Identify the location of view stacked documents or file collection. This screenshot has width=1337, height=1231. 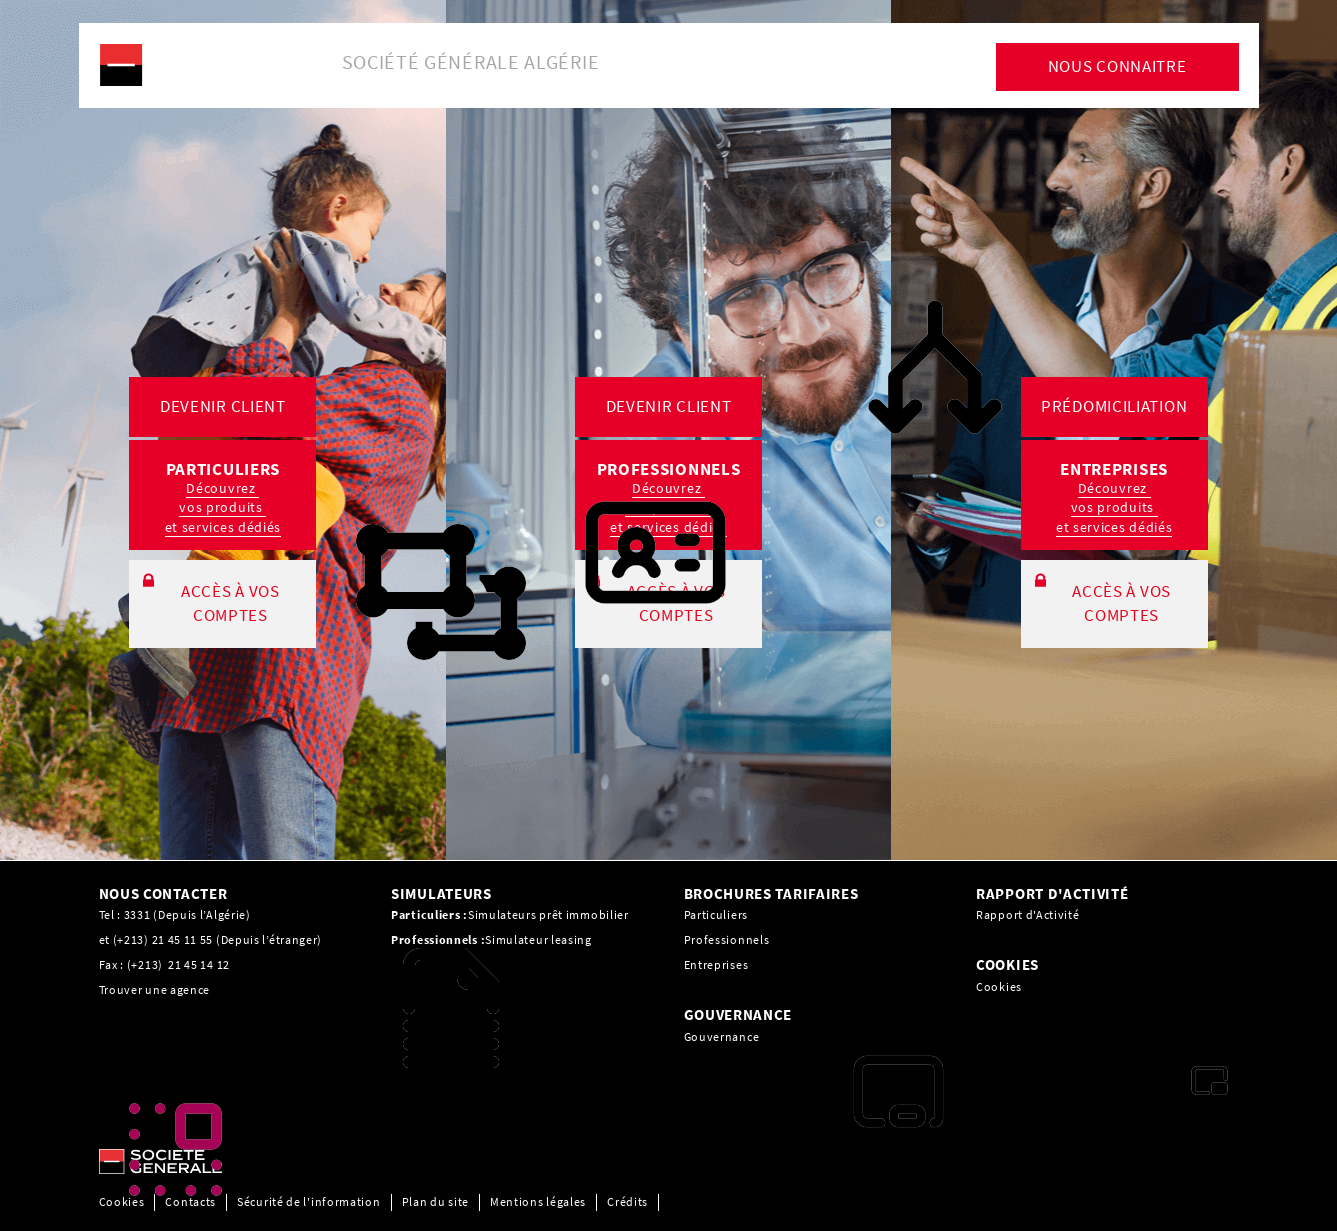
(451, 1008).